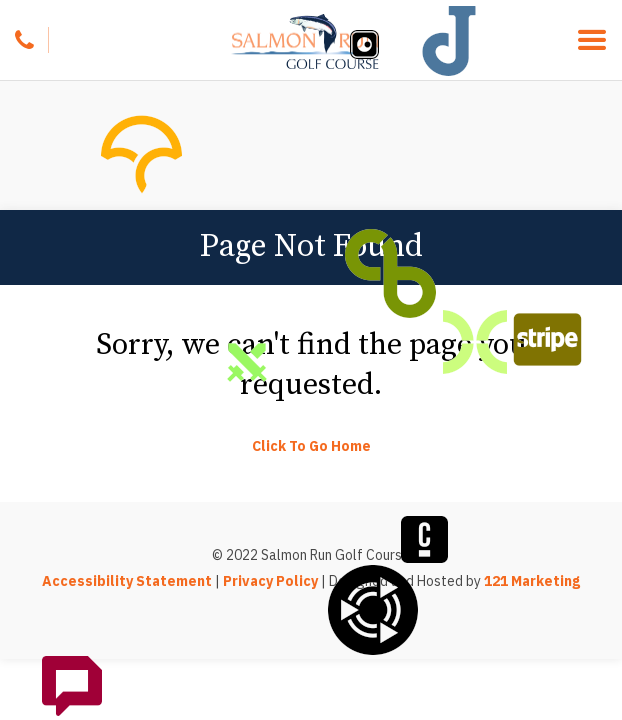 Image resolution: width=622 pixels, height=720 pixels. What do you see at coordinates (373, 610) in the screenshot?
I see `ubuntu mate linux distribution logo` at bounding box center [373, 610].